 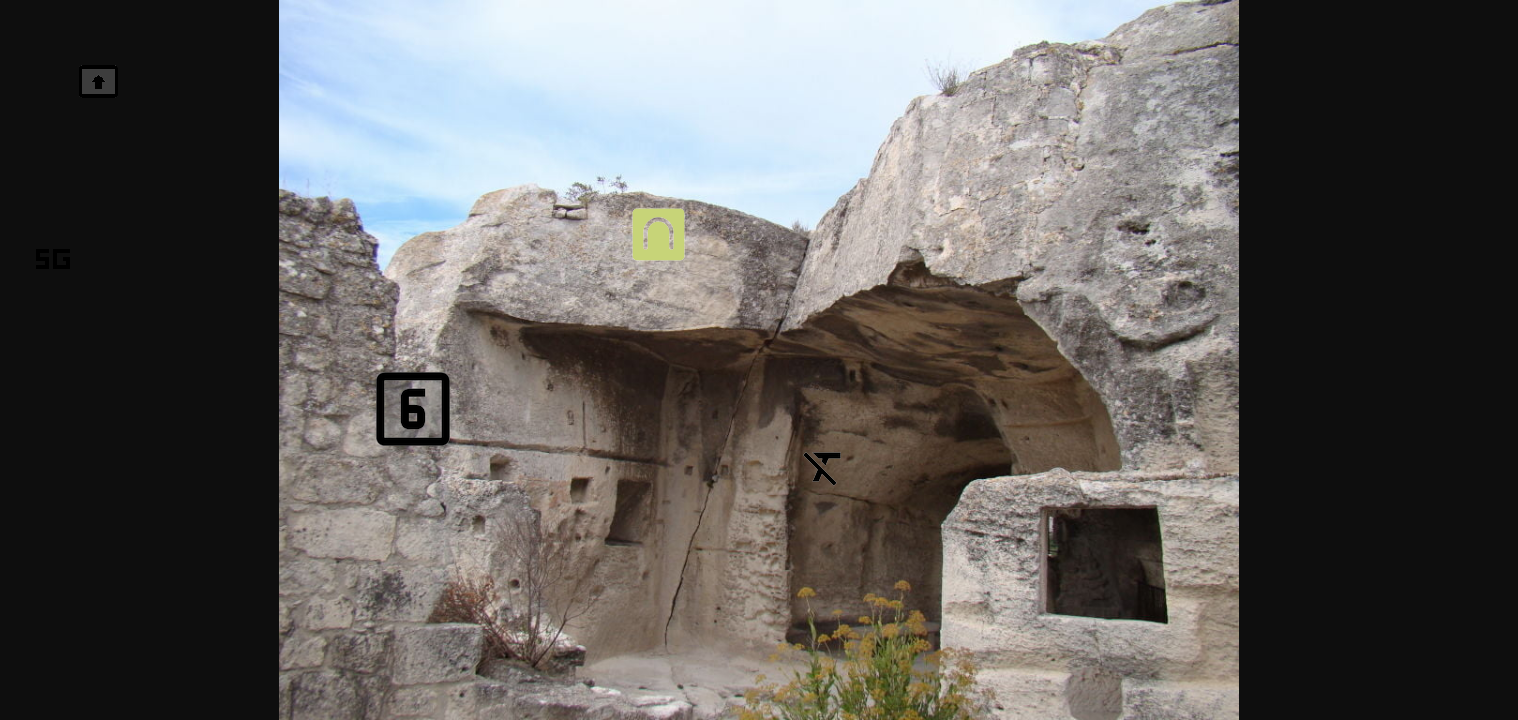 What do you see at coordinates (824, 467) in the screenshot?
I see `clear text formatting` at bounding box center [824, 467].